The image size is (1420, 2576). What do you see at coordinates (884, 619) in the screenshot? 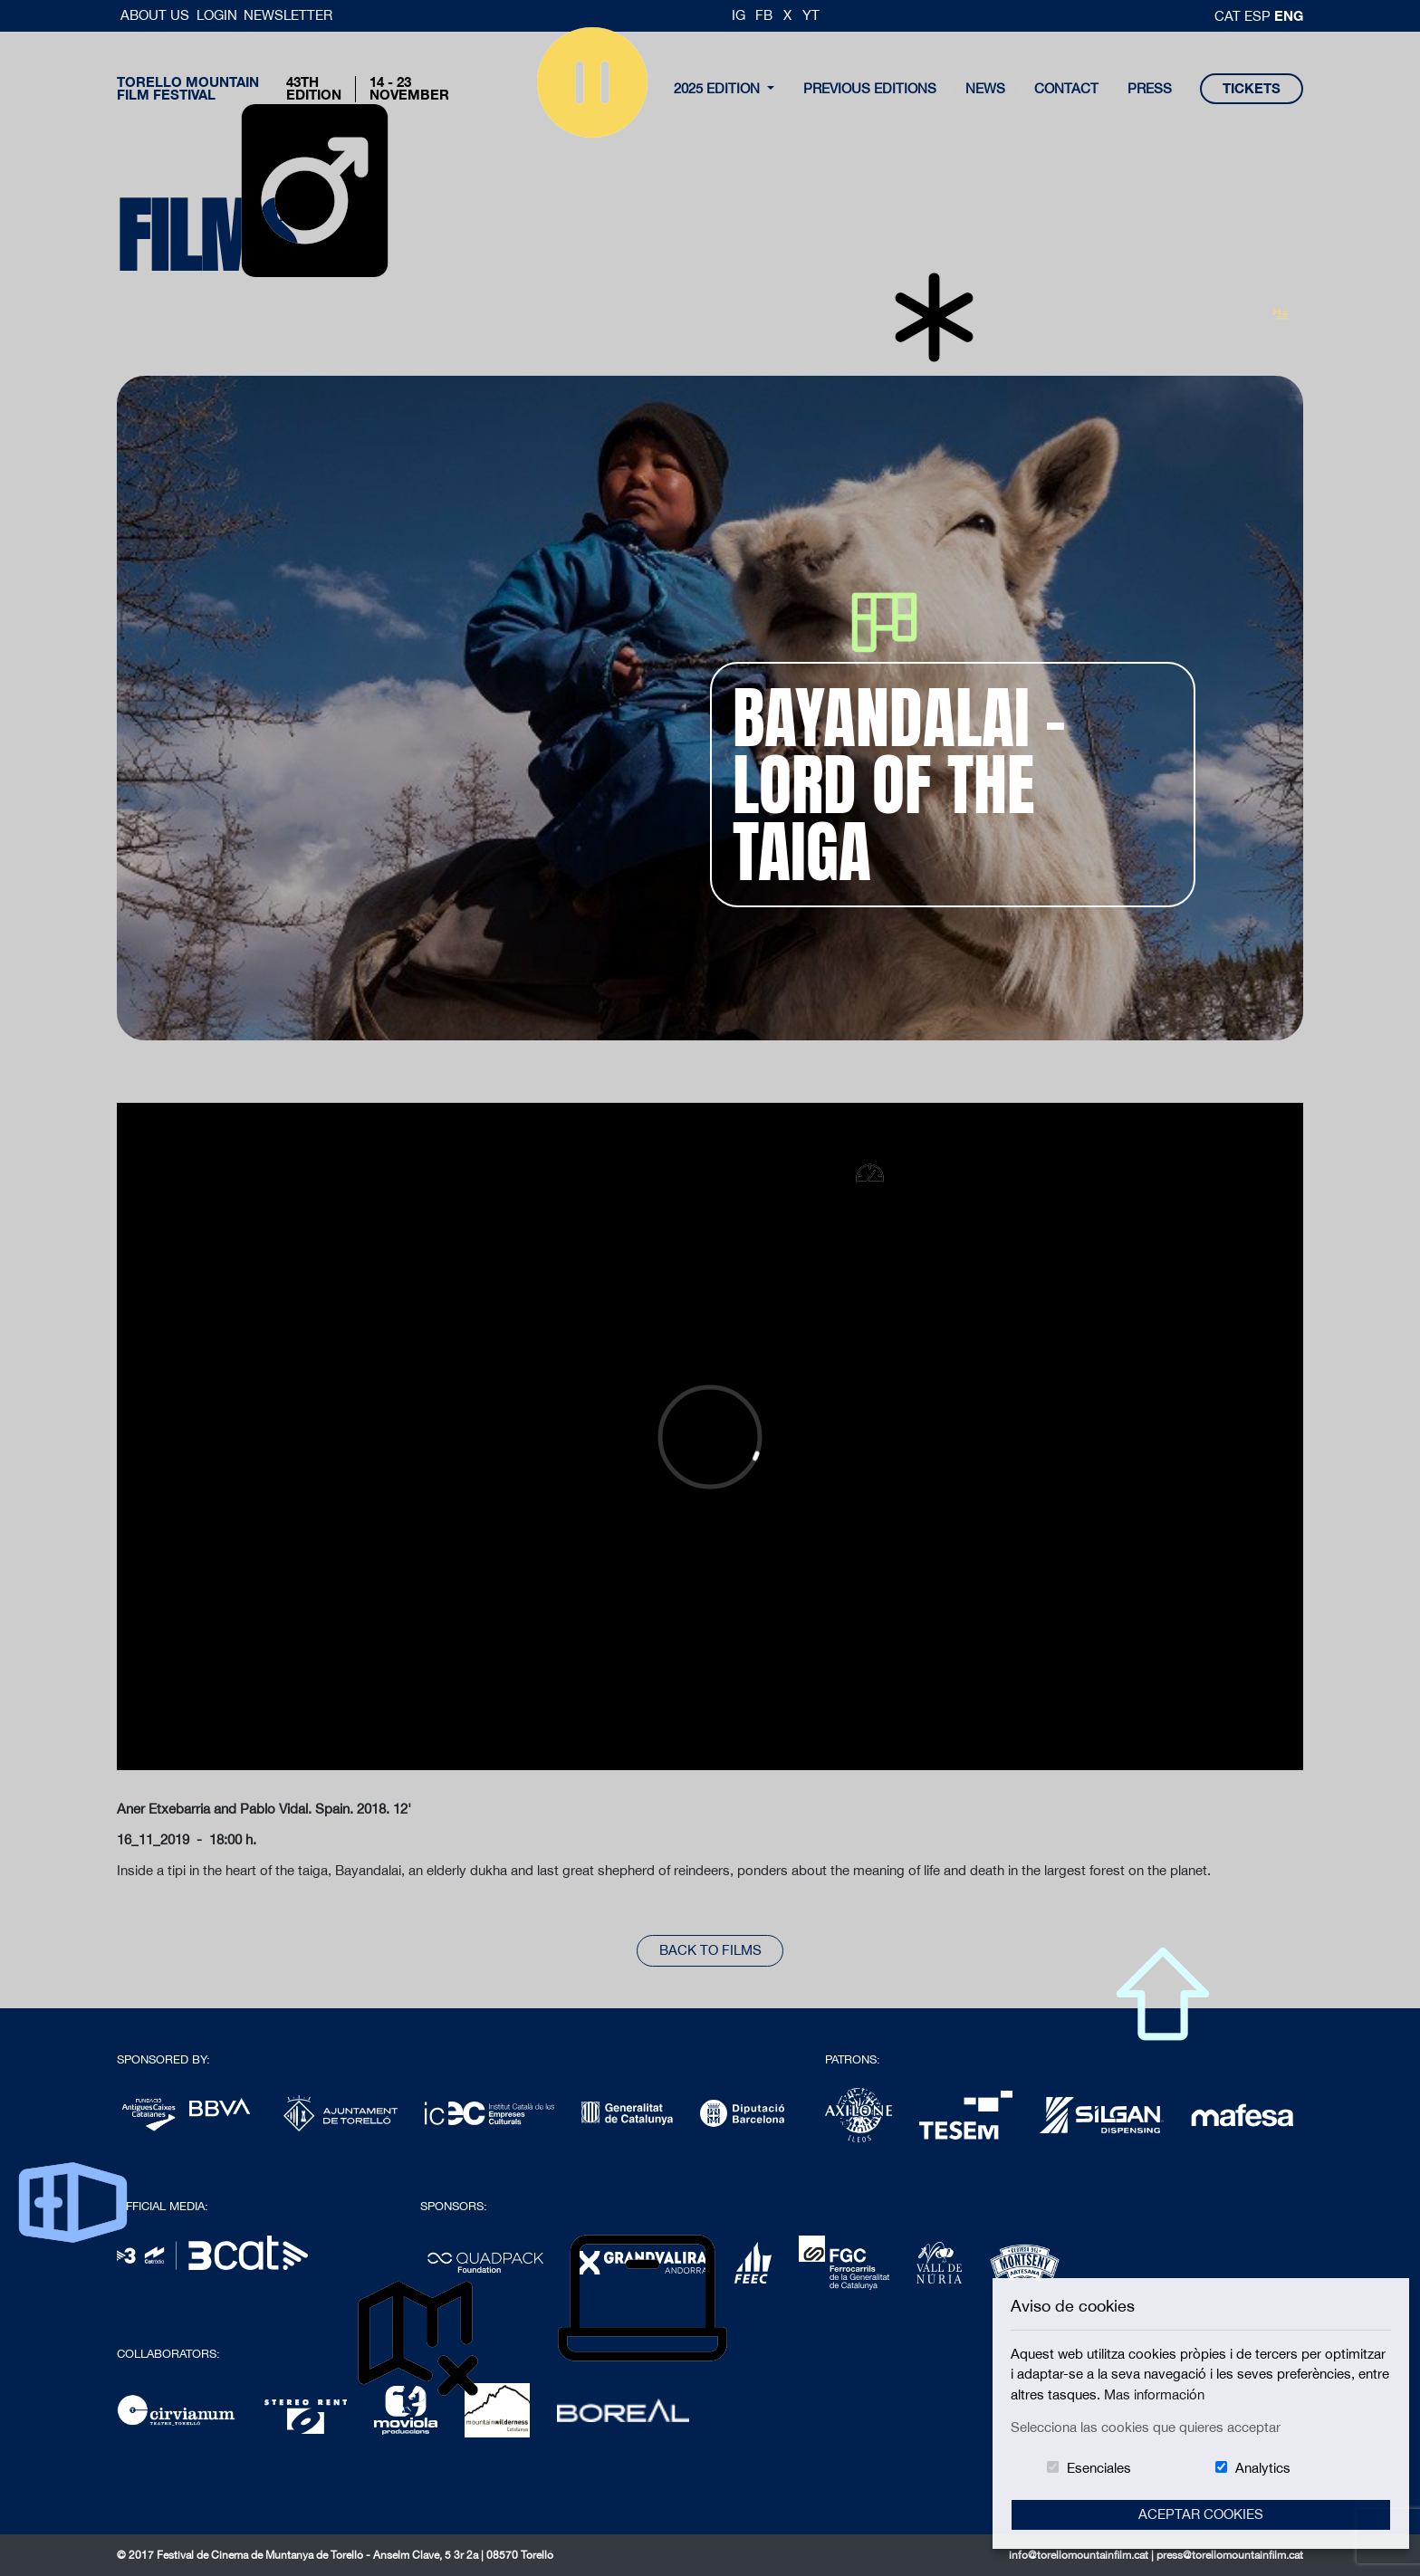
I see `view kanban board` at bounding box center [884, 619].